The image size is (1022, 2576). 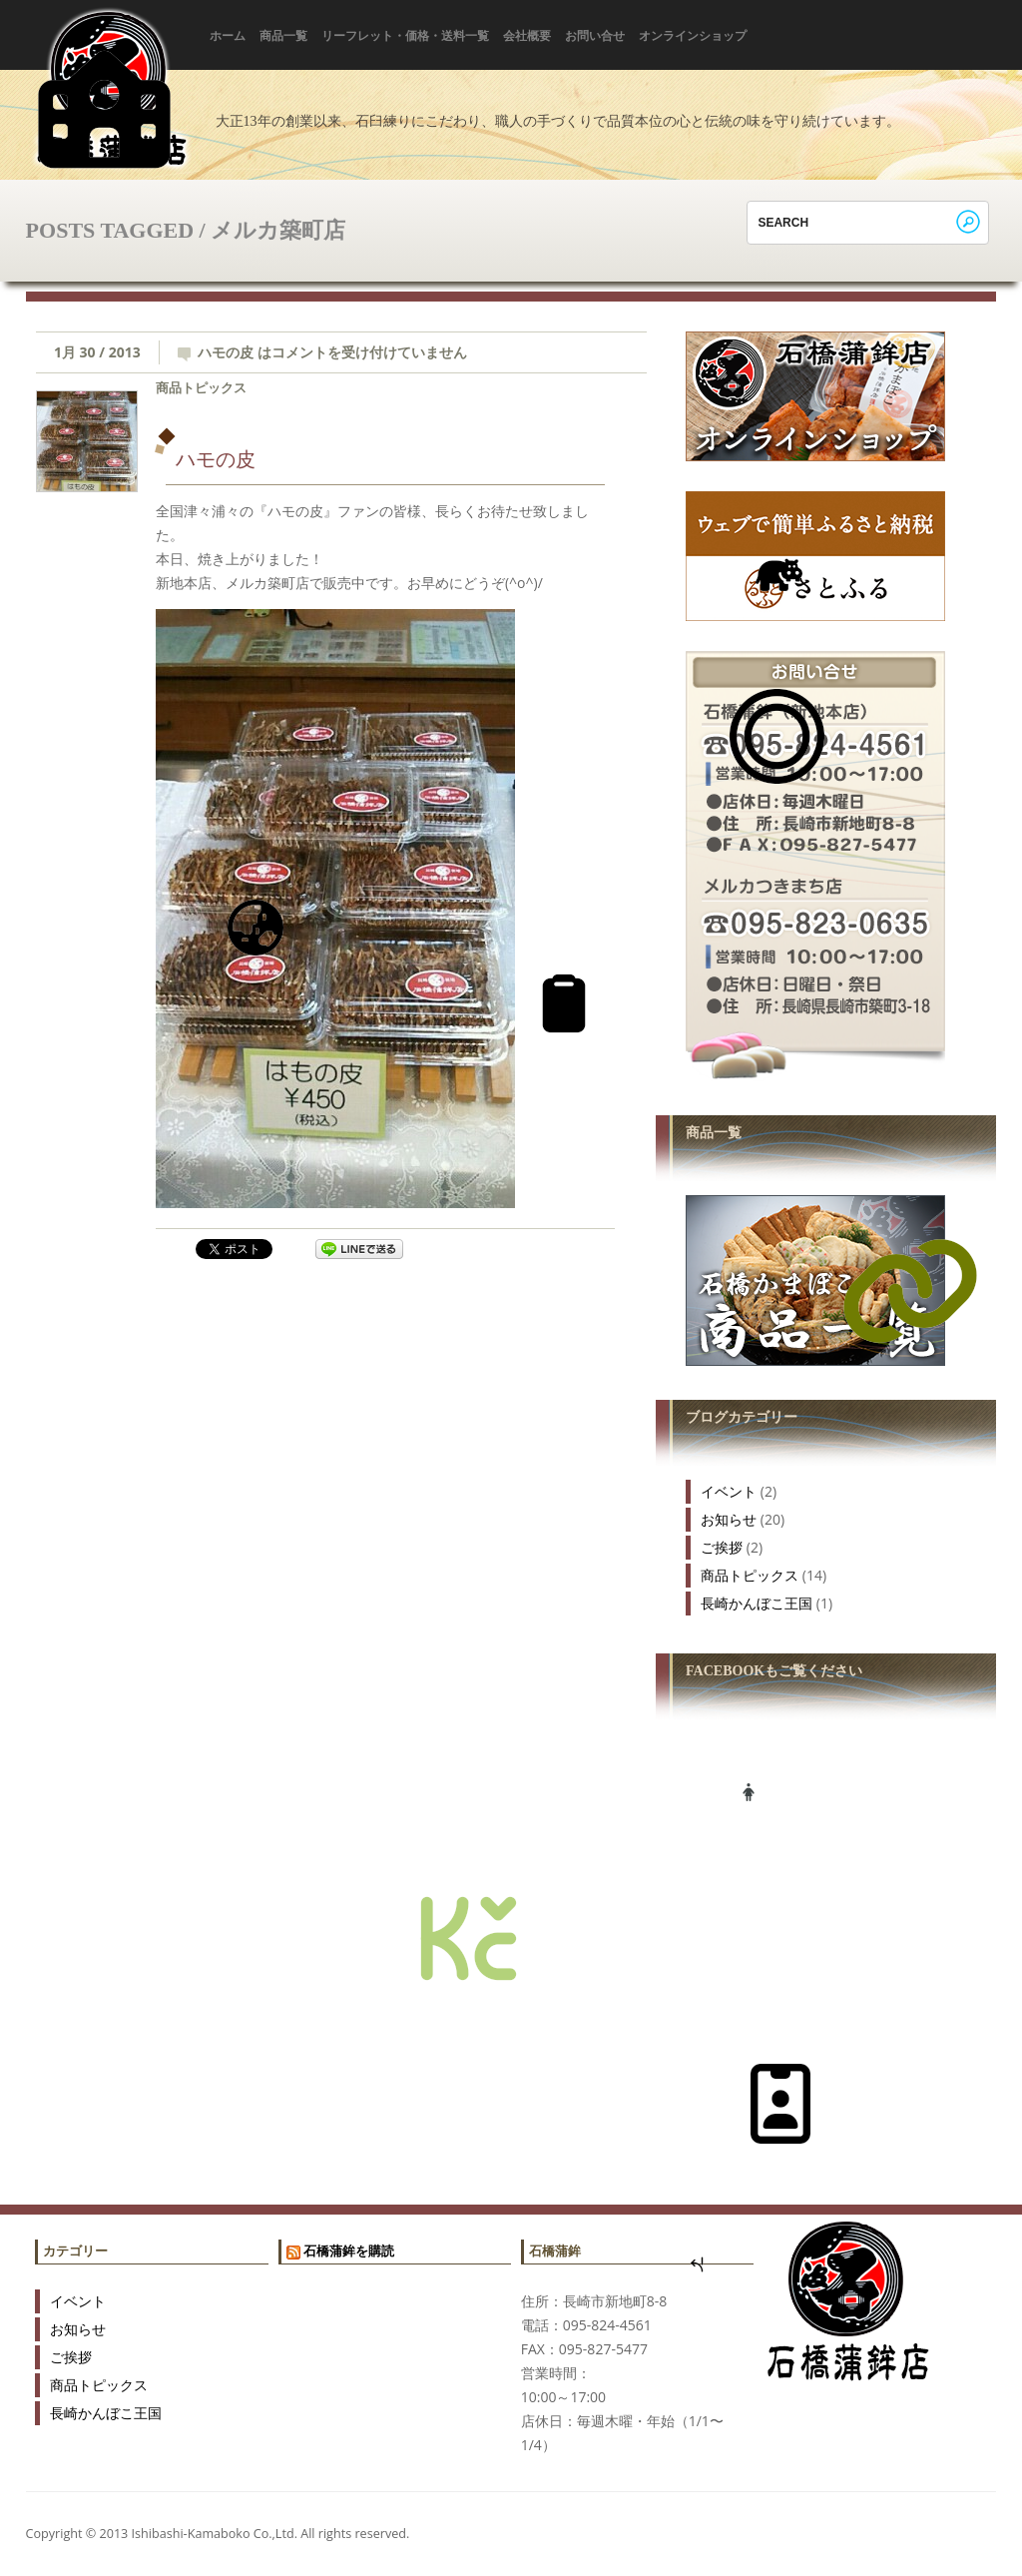 I want to click on view asia-pacific region settings, so click(x=256, y=928).